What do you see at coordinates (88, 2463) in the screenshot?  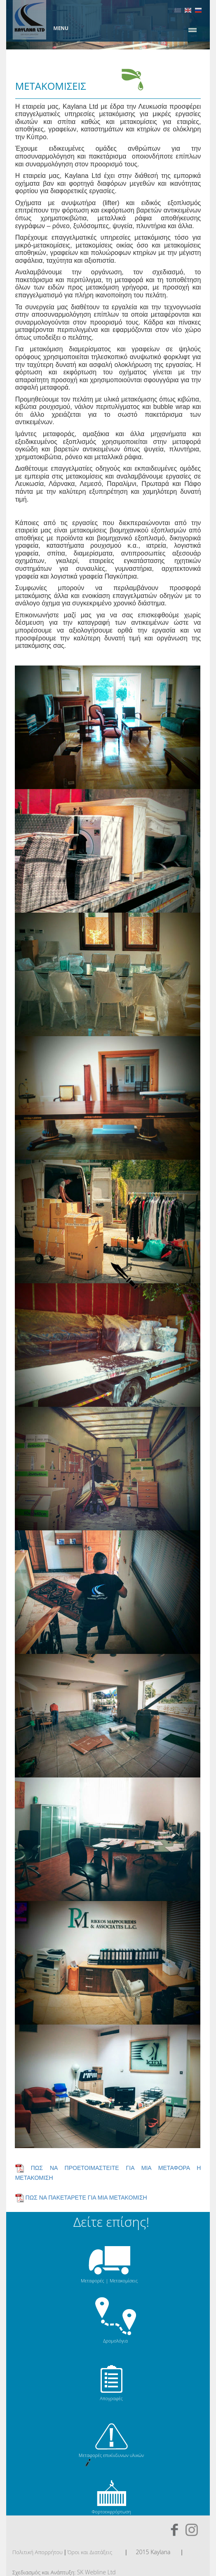 I see `collect or store a potion item` at bounding box center [88, 2463].